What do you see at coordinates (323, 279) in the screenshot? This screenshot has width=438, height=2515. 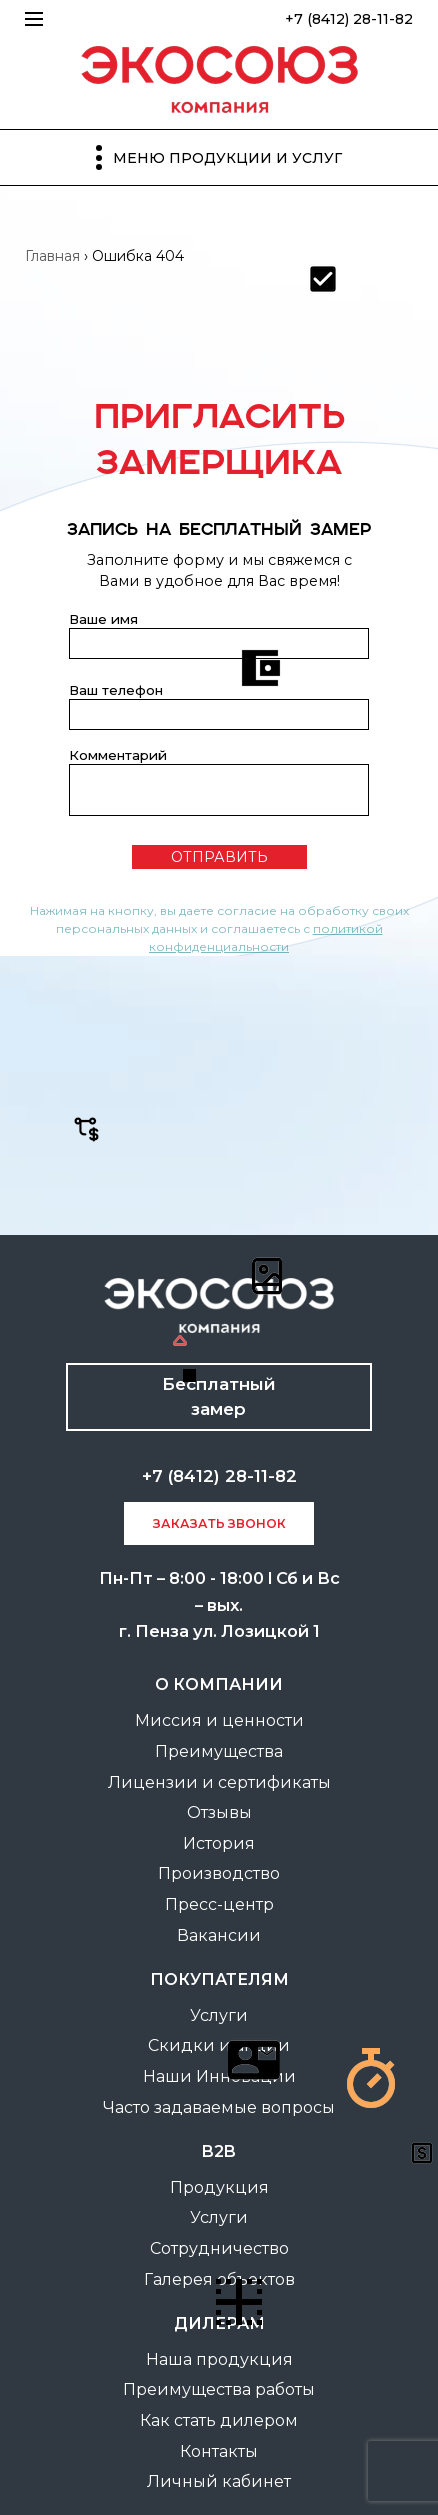 I see `a selected or checked option` at bounding box center [323, 279].